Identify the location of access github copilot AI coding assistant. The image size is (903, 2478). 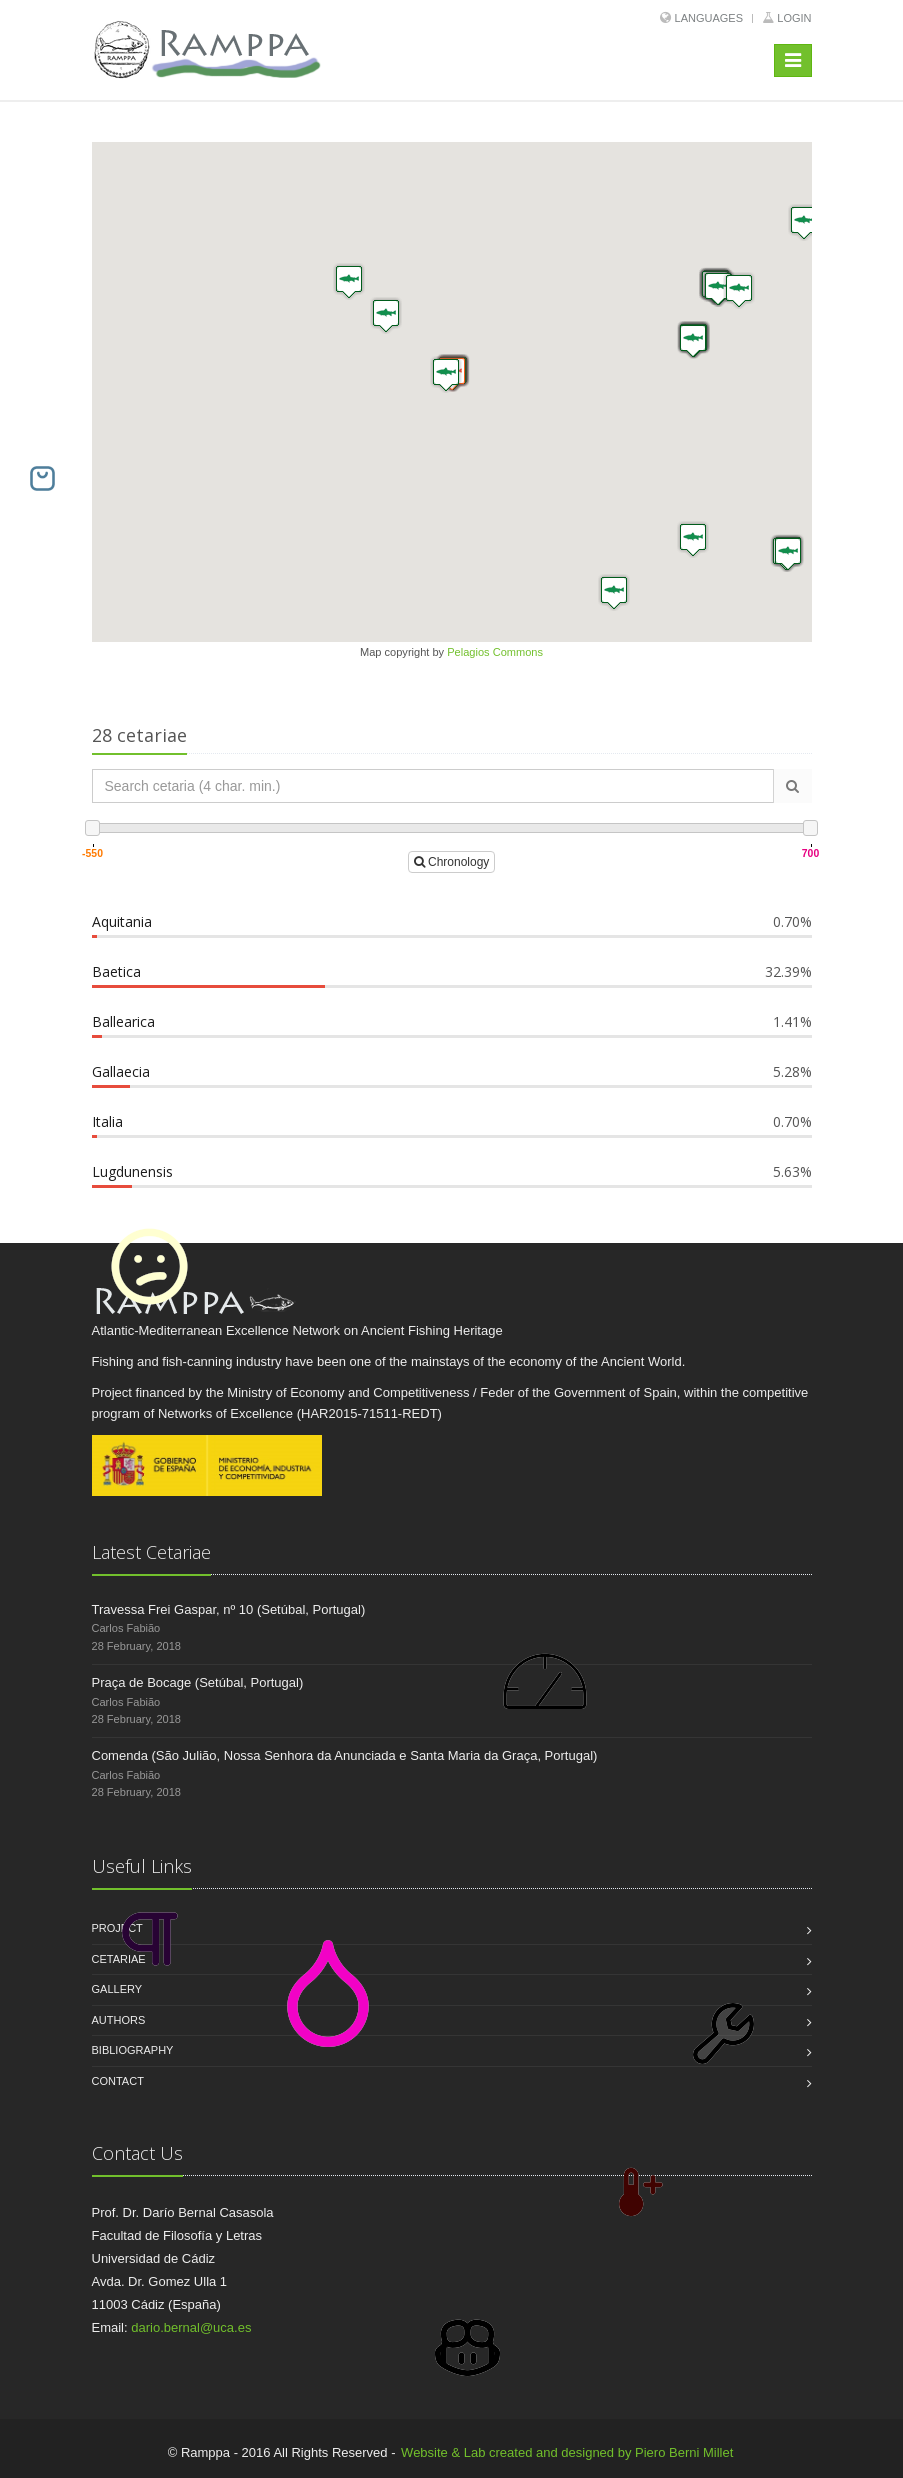
(467, 2346).